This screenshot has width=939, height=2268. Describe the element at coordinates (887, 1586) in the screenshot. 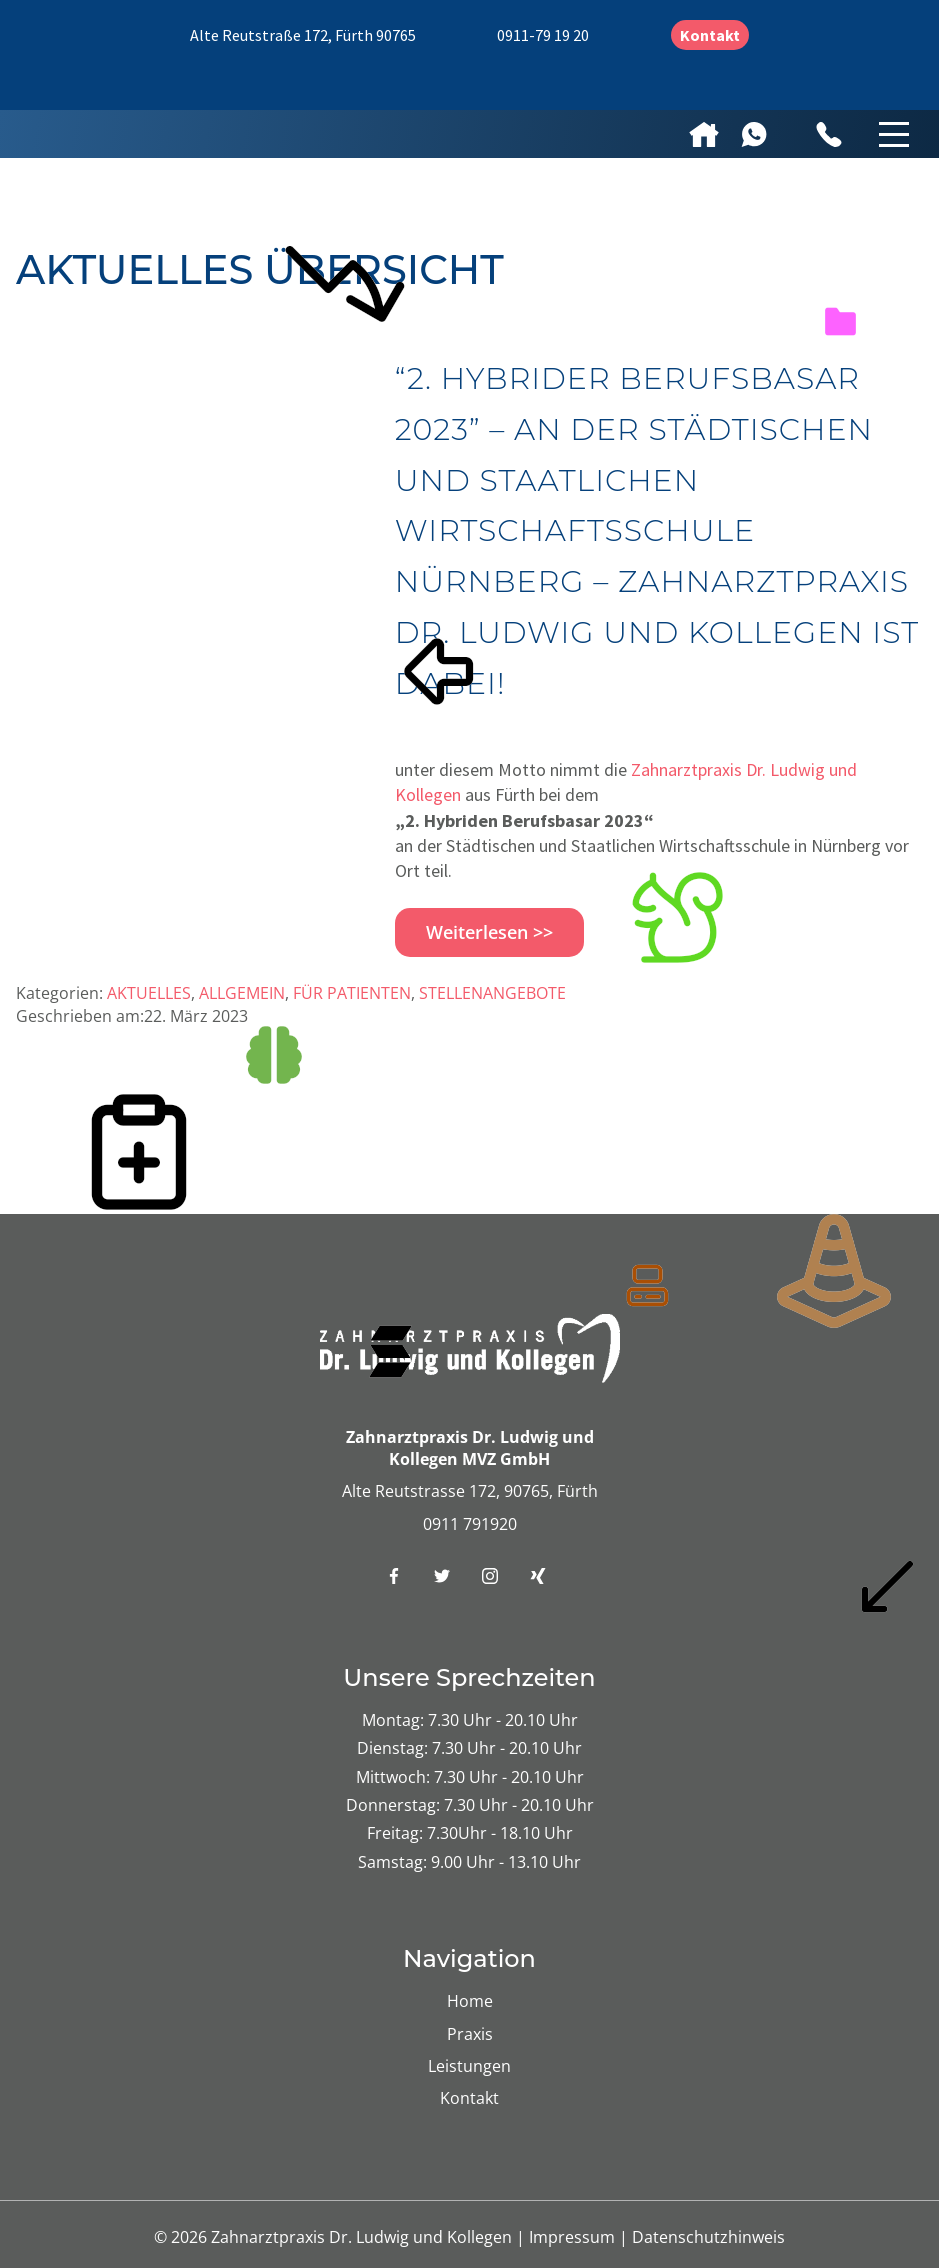

I see `move item to the bottom-left corner` at that location.